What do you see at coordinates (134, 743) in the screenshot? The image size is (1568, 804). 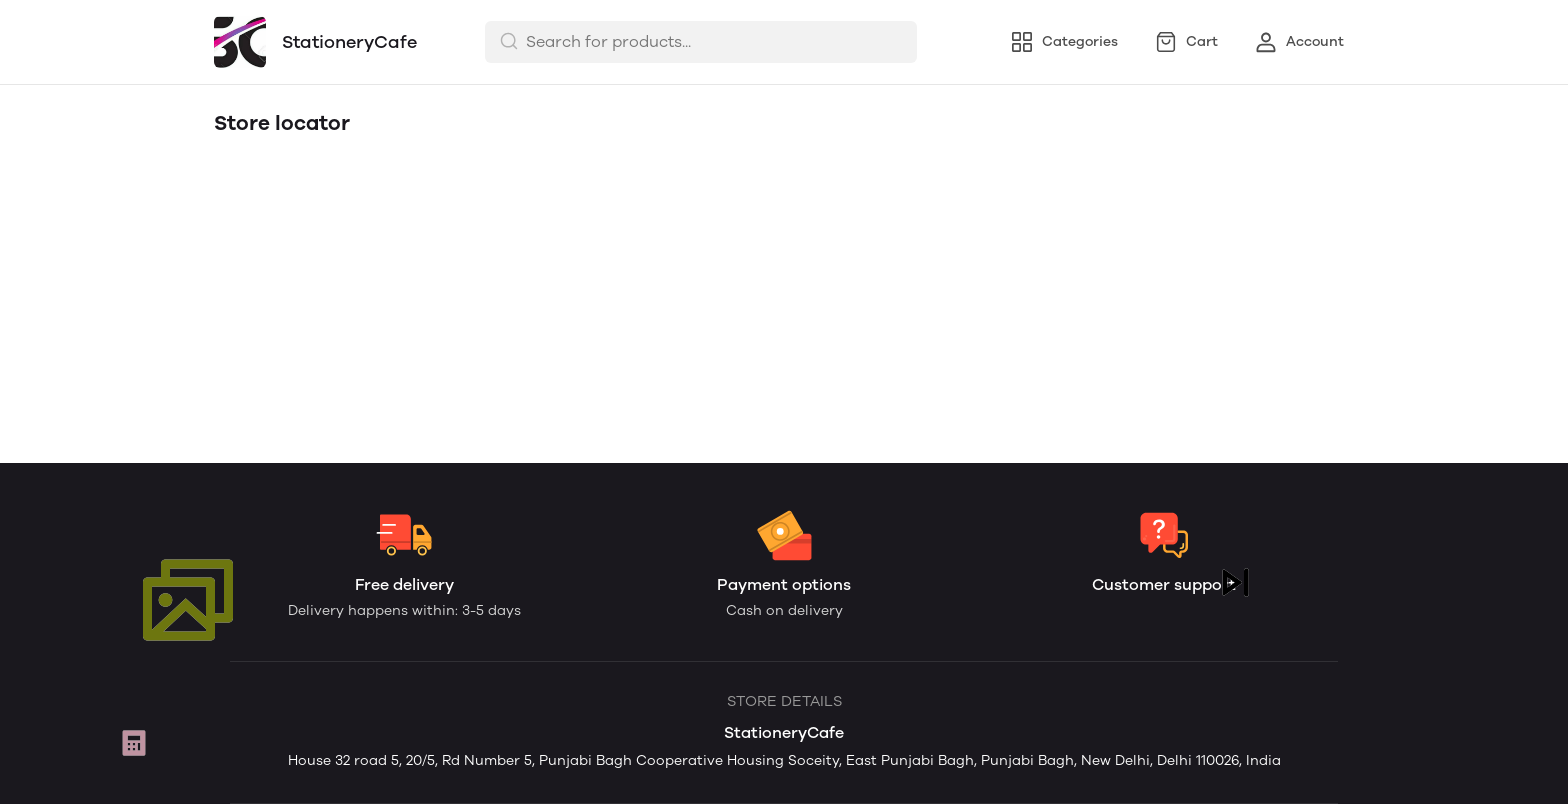 I see `open the calculator app` at bounding box center [134, 743].